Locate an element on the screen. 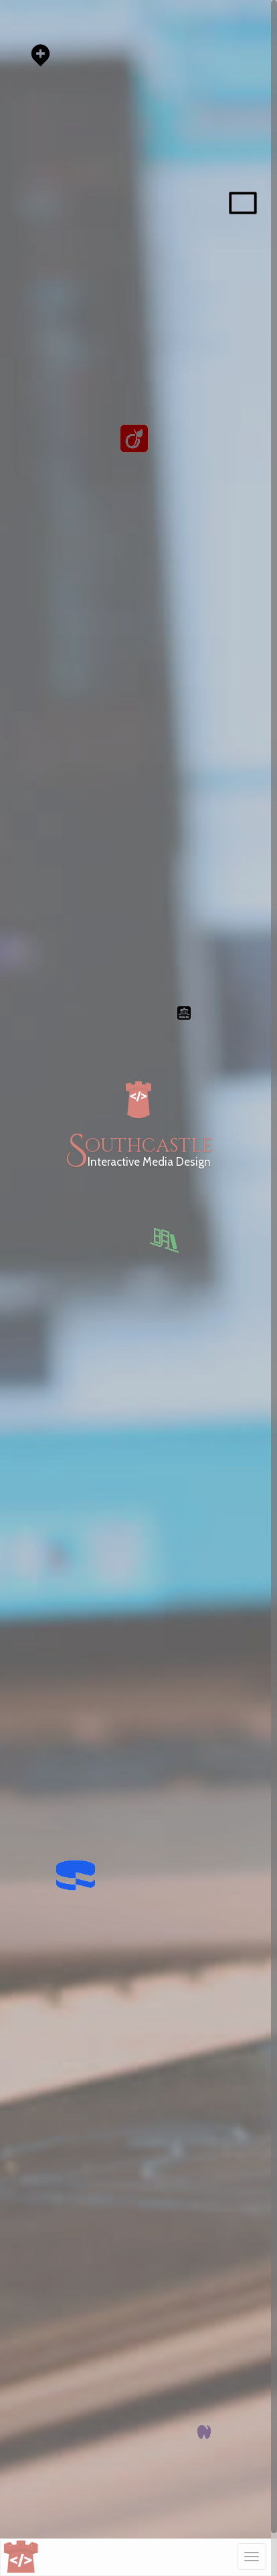 The image size is (277, 2576). draw a rectangle shape is located at coordinates (243, 203).